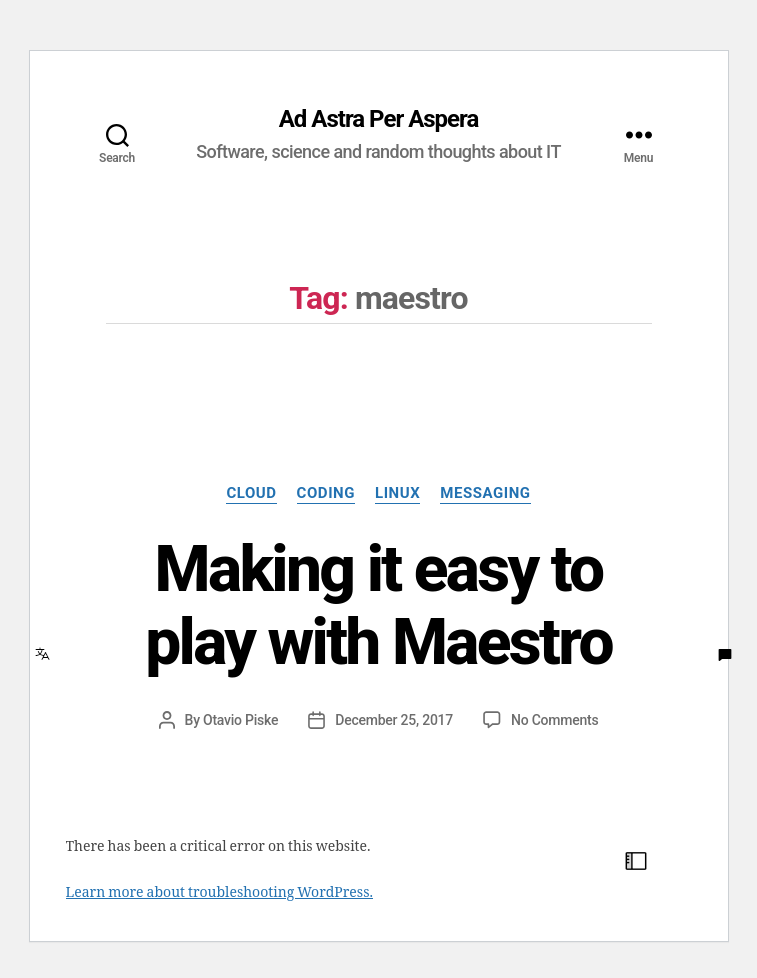 The image size is (757, 978). I want to click on toggle the sidebar panel, so click(636, 861).